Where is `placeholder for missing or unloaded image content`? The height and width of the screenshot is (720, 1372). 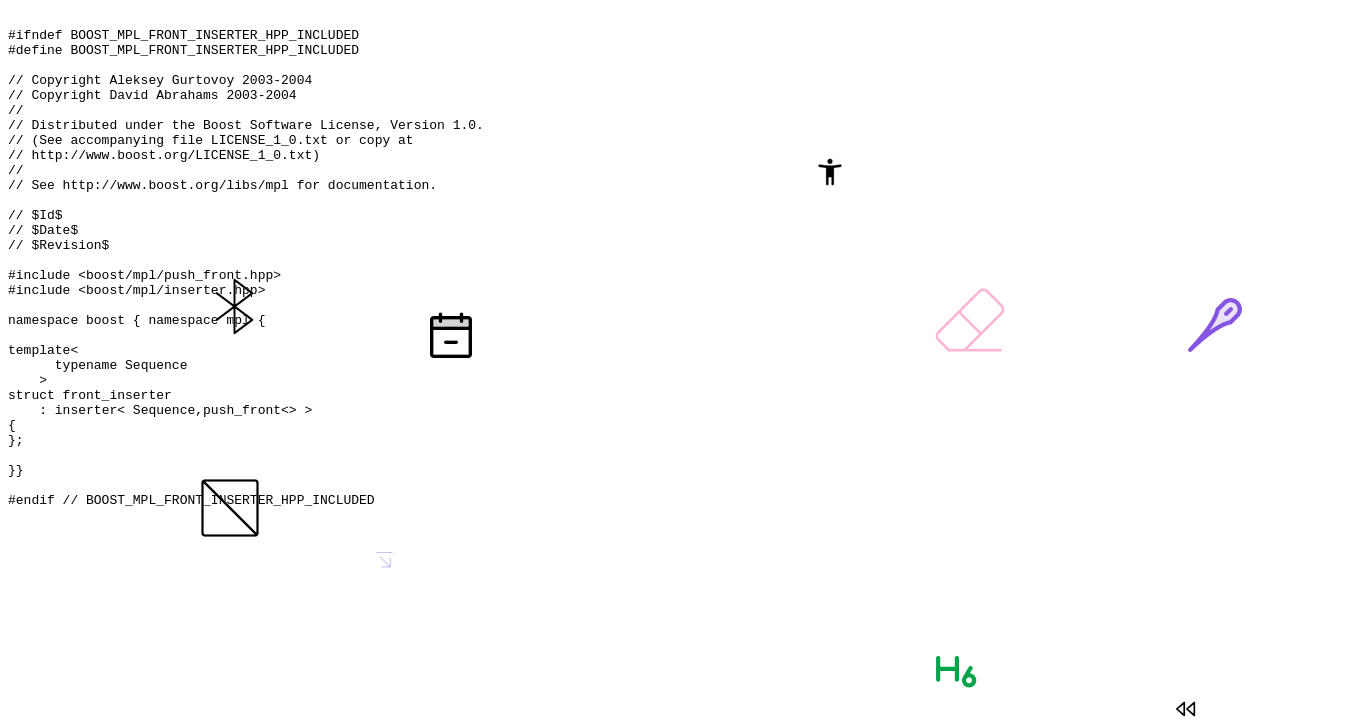 placeholder for missing or unloaded image content is located at coordinates (230, 508).